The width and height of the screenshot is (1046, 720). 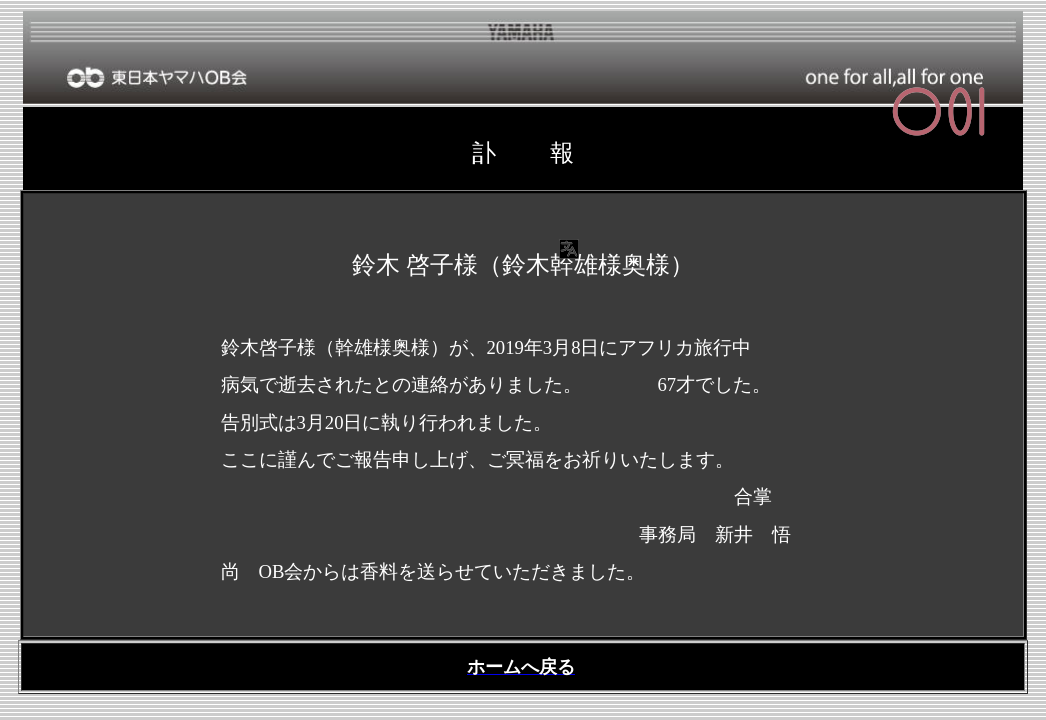 What do you see at coordinates (938, 111) in the screenshot?
I see `visit medium article or profile` at bounding box center [938, 111].